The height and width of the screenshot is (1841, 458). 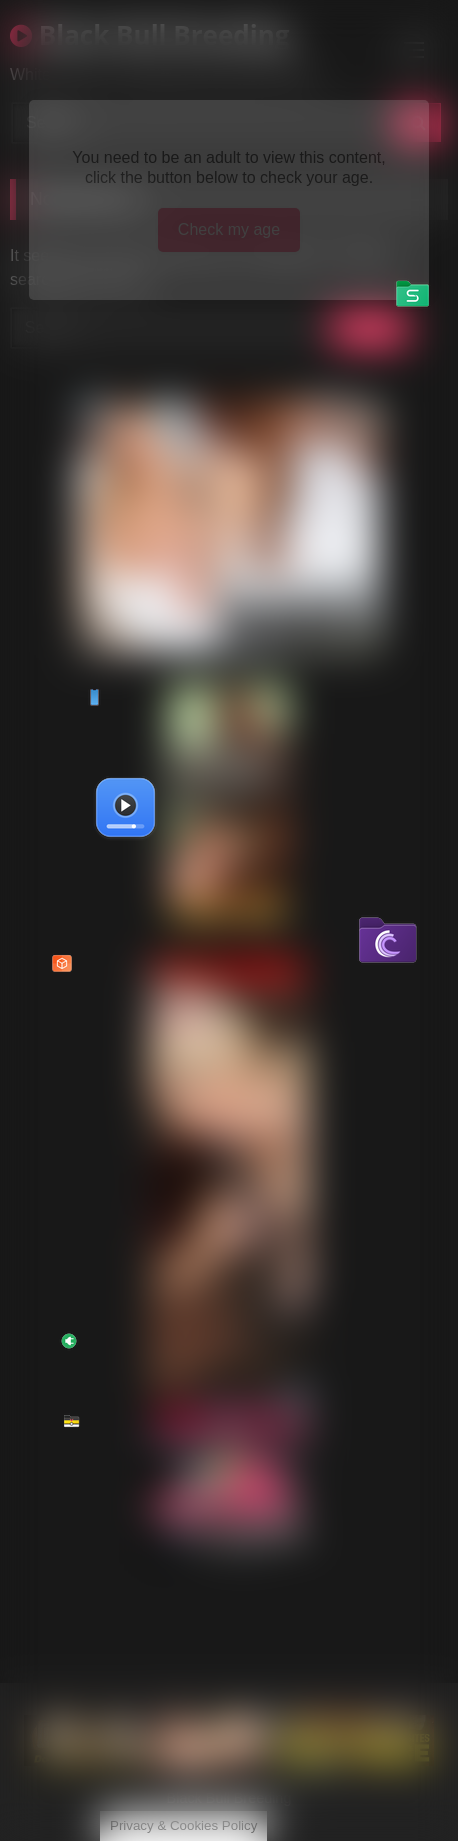 What do you see at coordinates (387, 941) in the screenshot?
I see `open folder containing bittorrent downloads` at bounding box center [387, 941].